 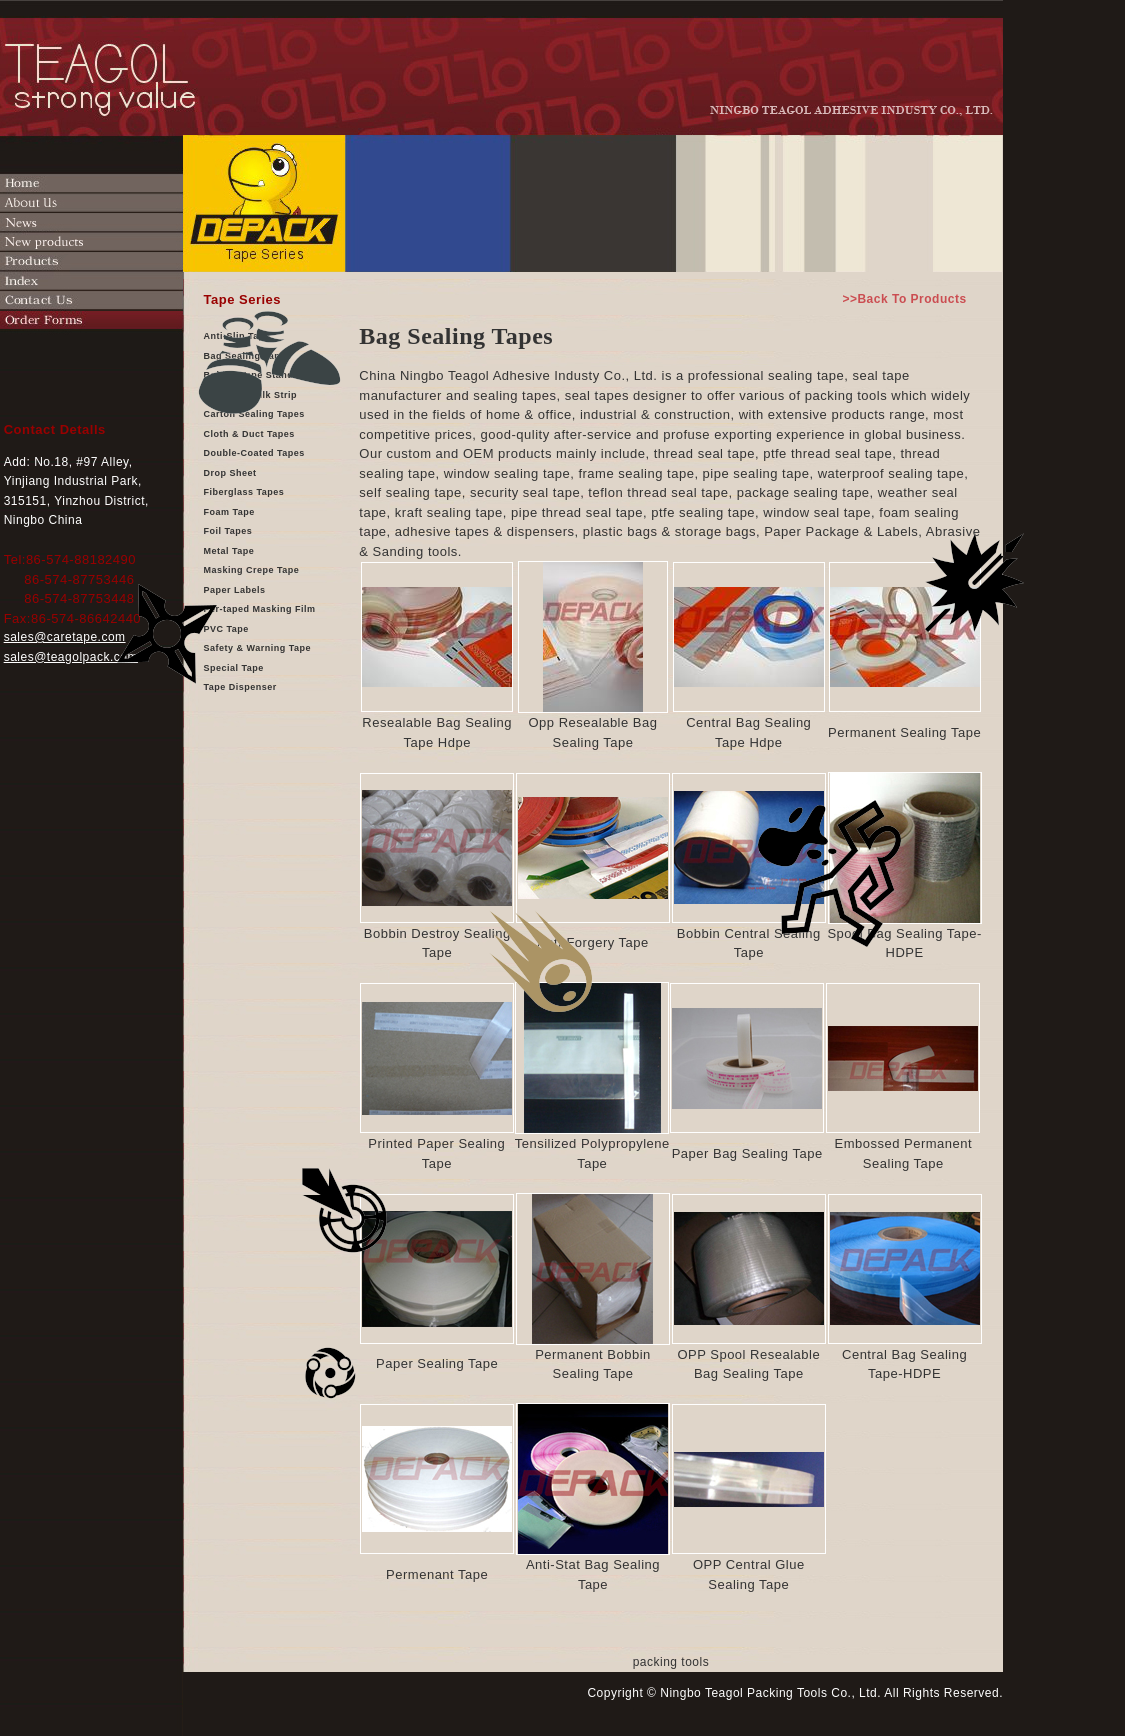 I want to click on indicates a crime scene or murder mystery game element, so click(x=829, y=873).